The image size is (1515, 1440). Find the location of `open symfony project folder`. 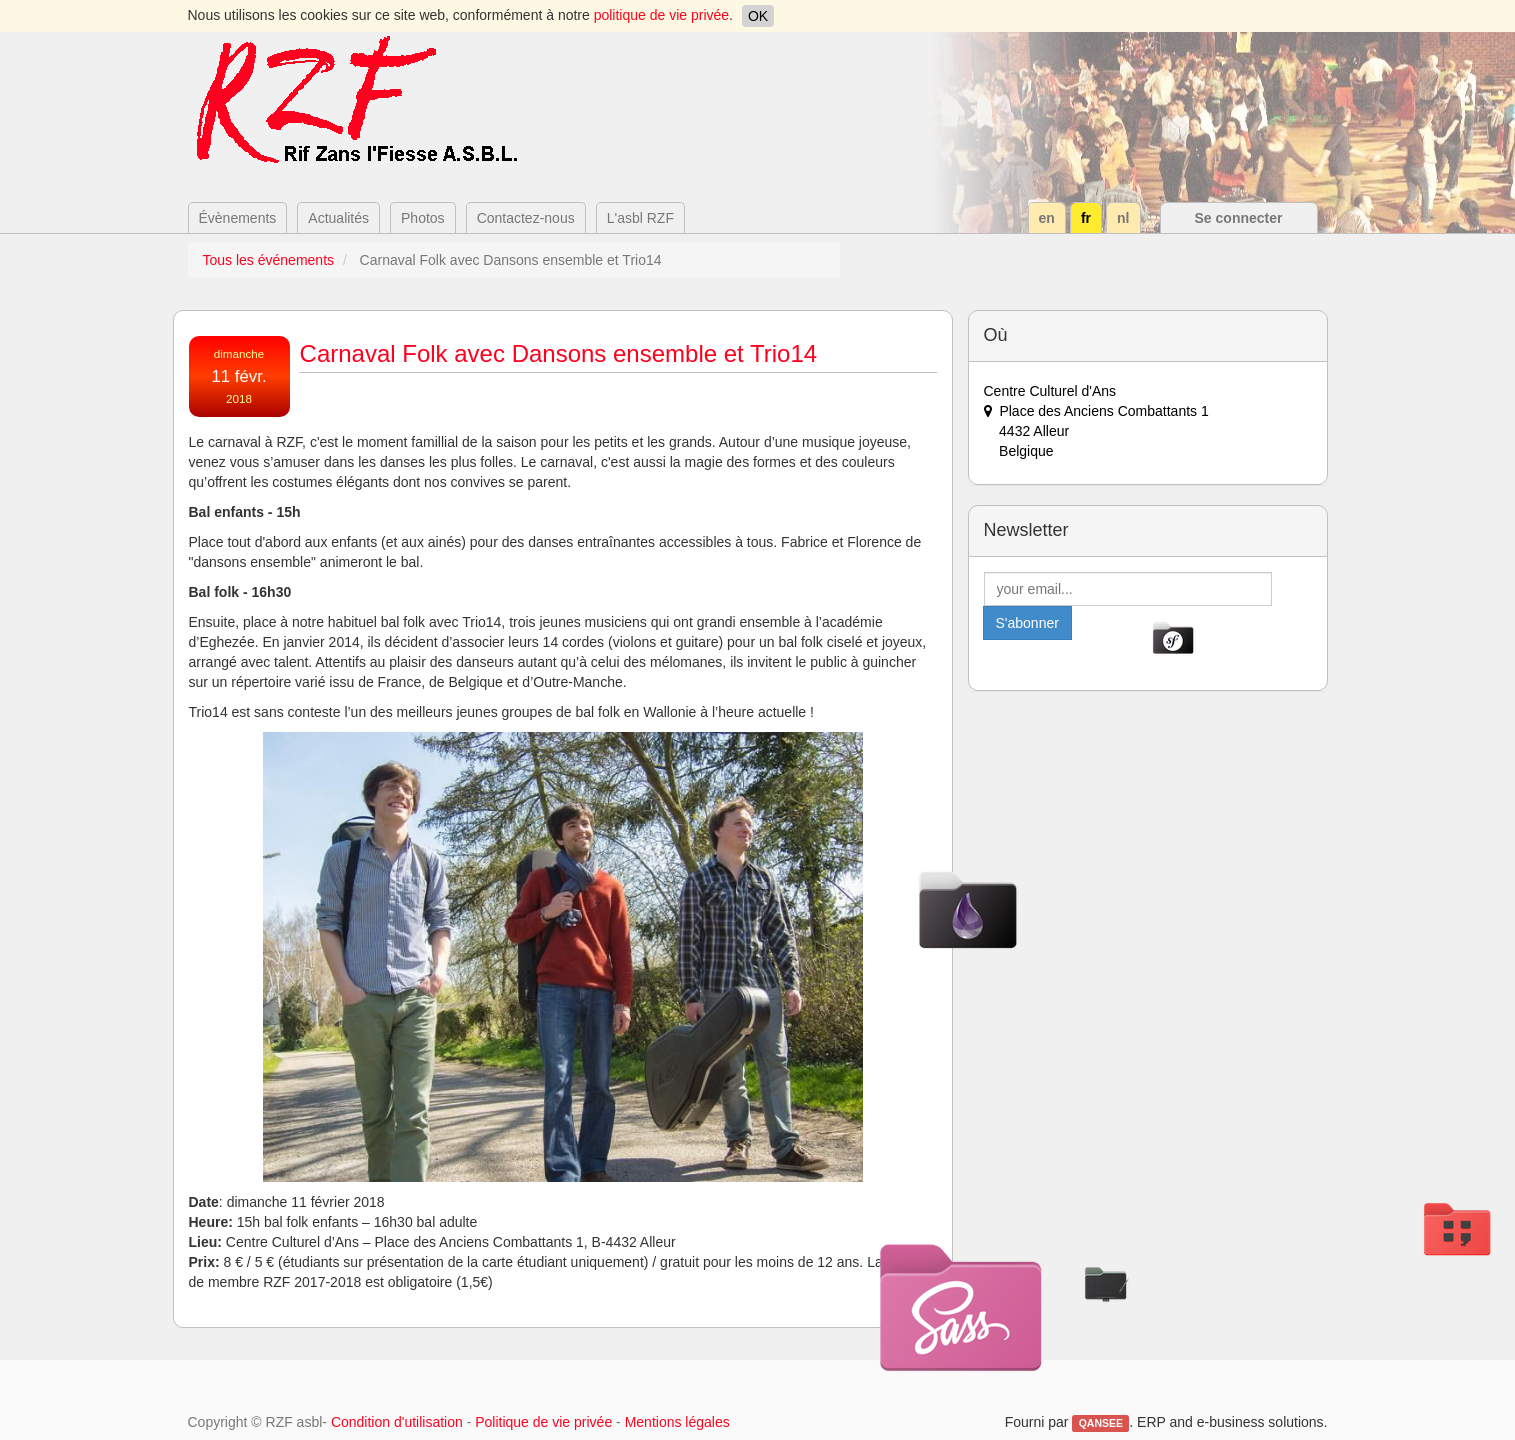

open symfony project folder is located at coordinates (1173, 639).